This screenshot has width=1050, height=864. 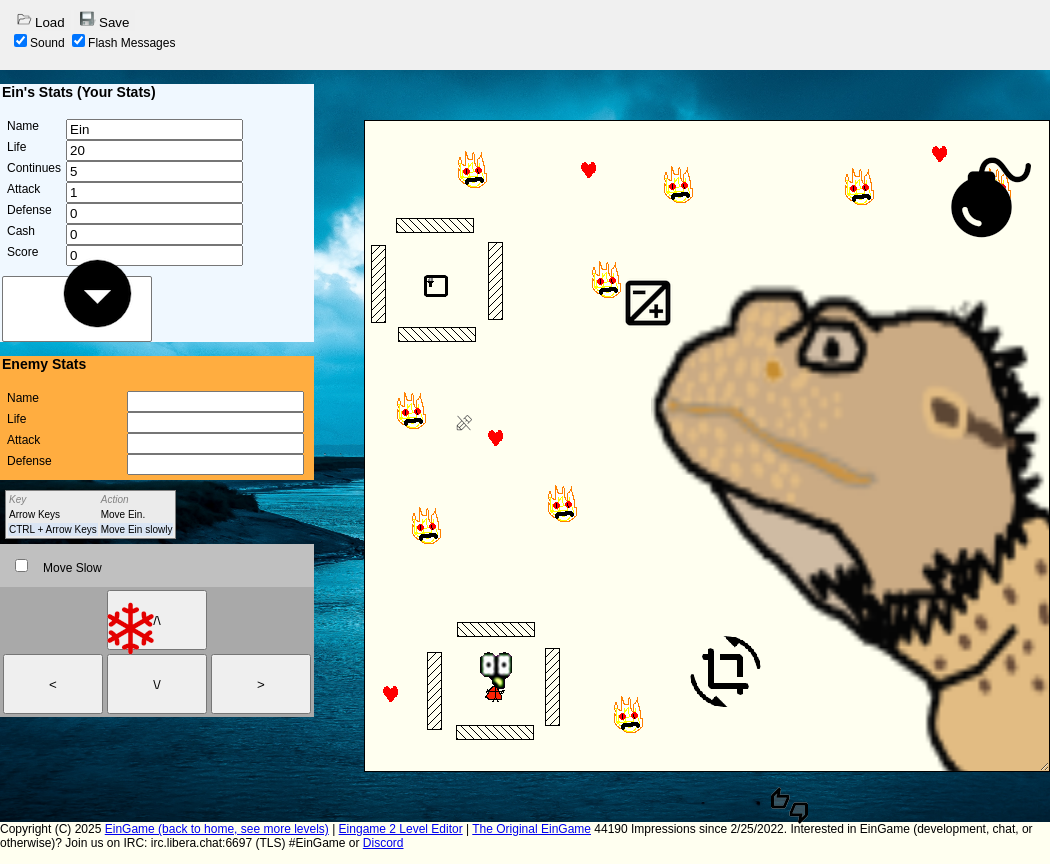 I want to click on editing is disabled or unavailable, so click(x=464, y=423).